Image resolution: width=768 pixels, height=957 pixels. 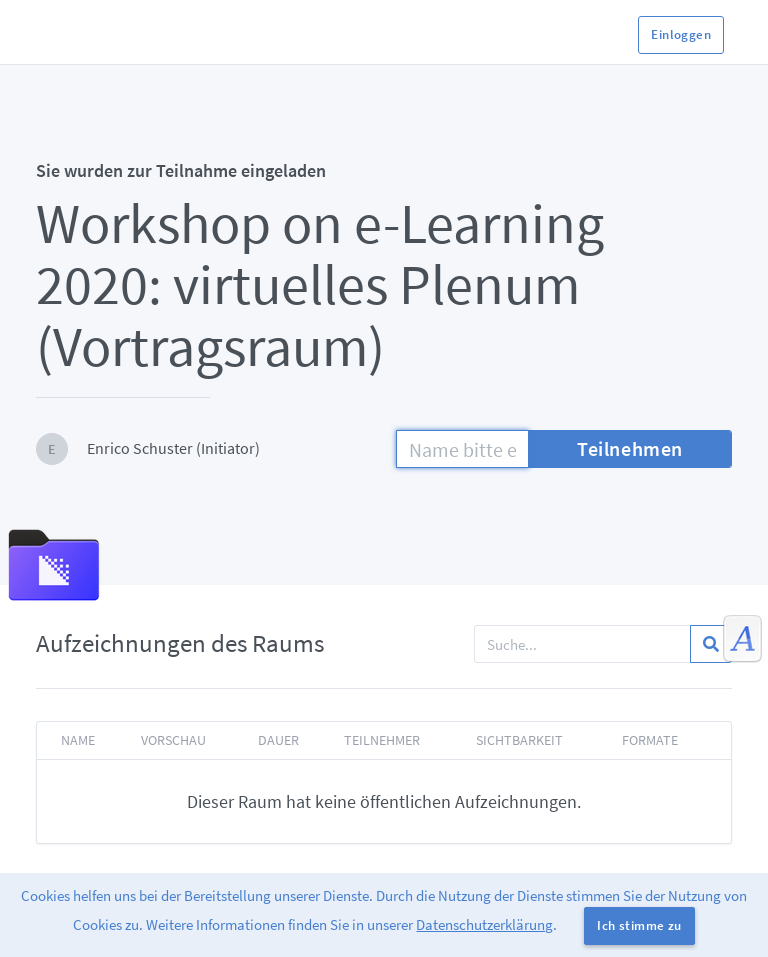 What do you see at coordinates (742, 638) in the screenshot?
I see `an OpenType font file` at bounding box center [742, 638].